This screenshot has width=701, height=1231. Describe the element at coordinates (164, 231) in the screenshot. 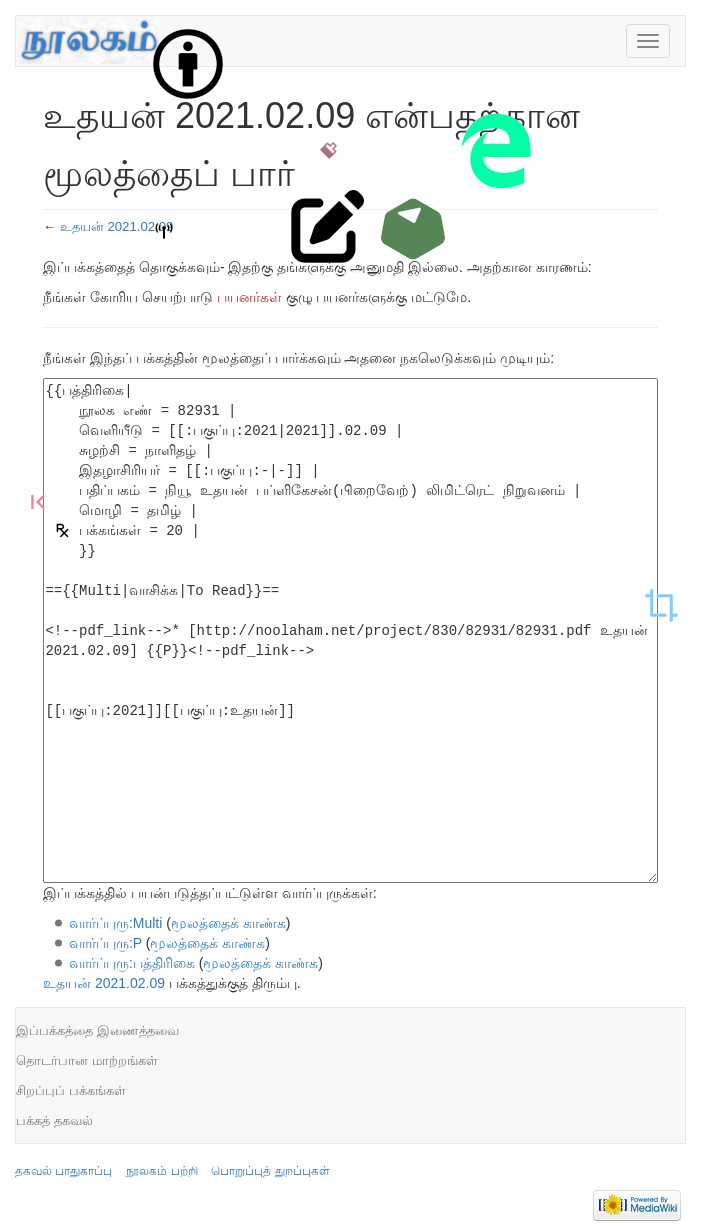

I see `broadcast or transmit a signal` at that location.